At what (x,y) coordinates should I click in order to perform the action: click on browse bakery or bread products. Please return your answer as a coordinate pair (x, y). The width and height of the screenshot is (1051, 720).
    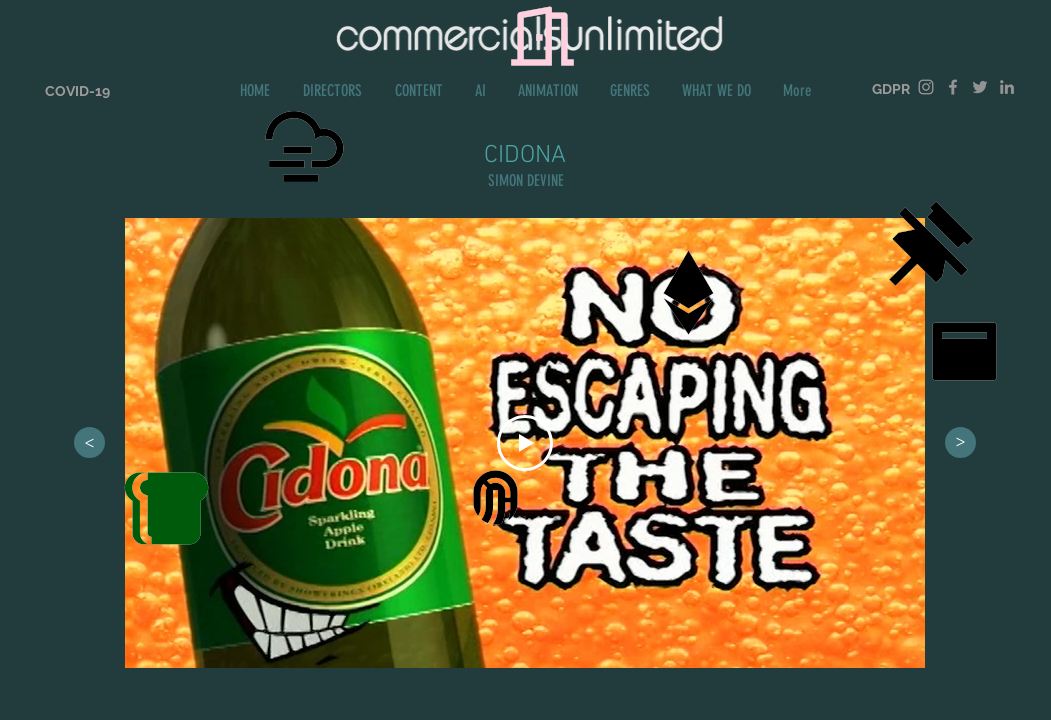
    Looking at the image, I should click on (166, 506).